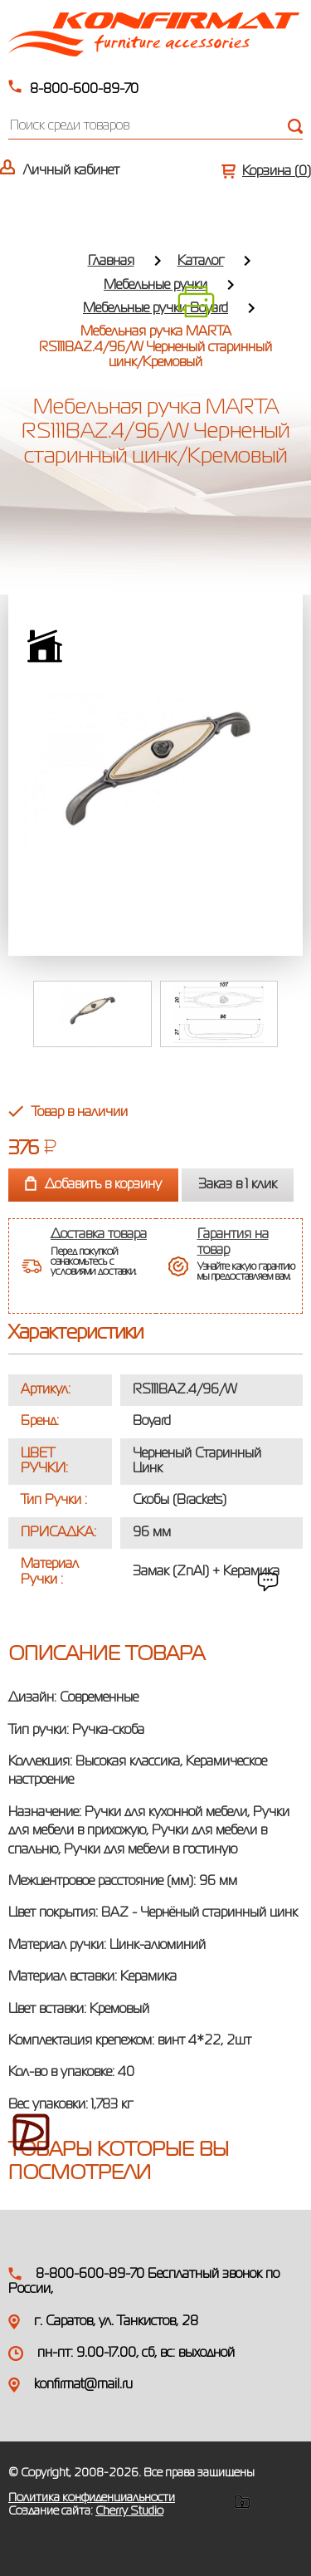 The image size is (311, 2576). I want to click on open chat or messaging, so click(268, 1582).